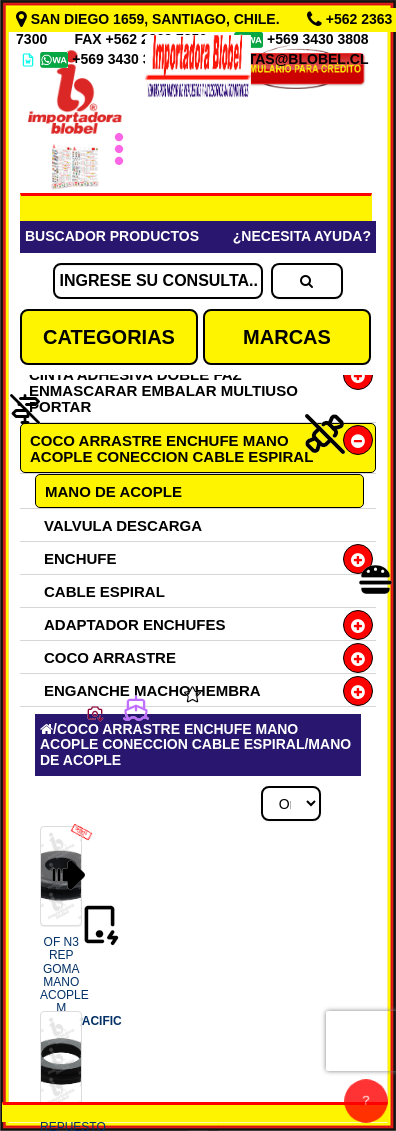 This screenshot has height=1131, width=396. Describe the element at coordinates (119, 149) in the screenshot. I see `open more options menu` at that location.